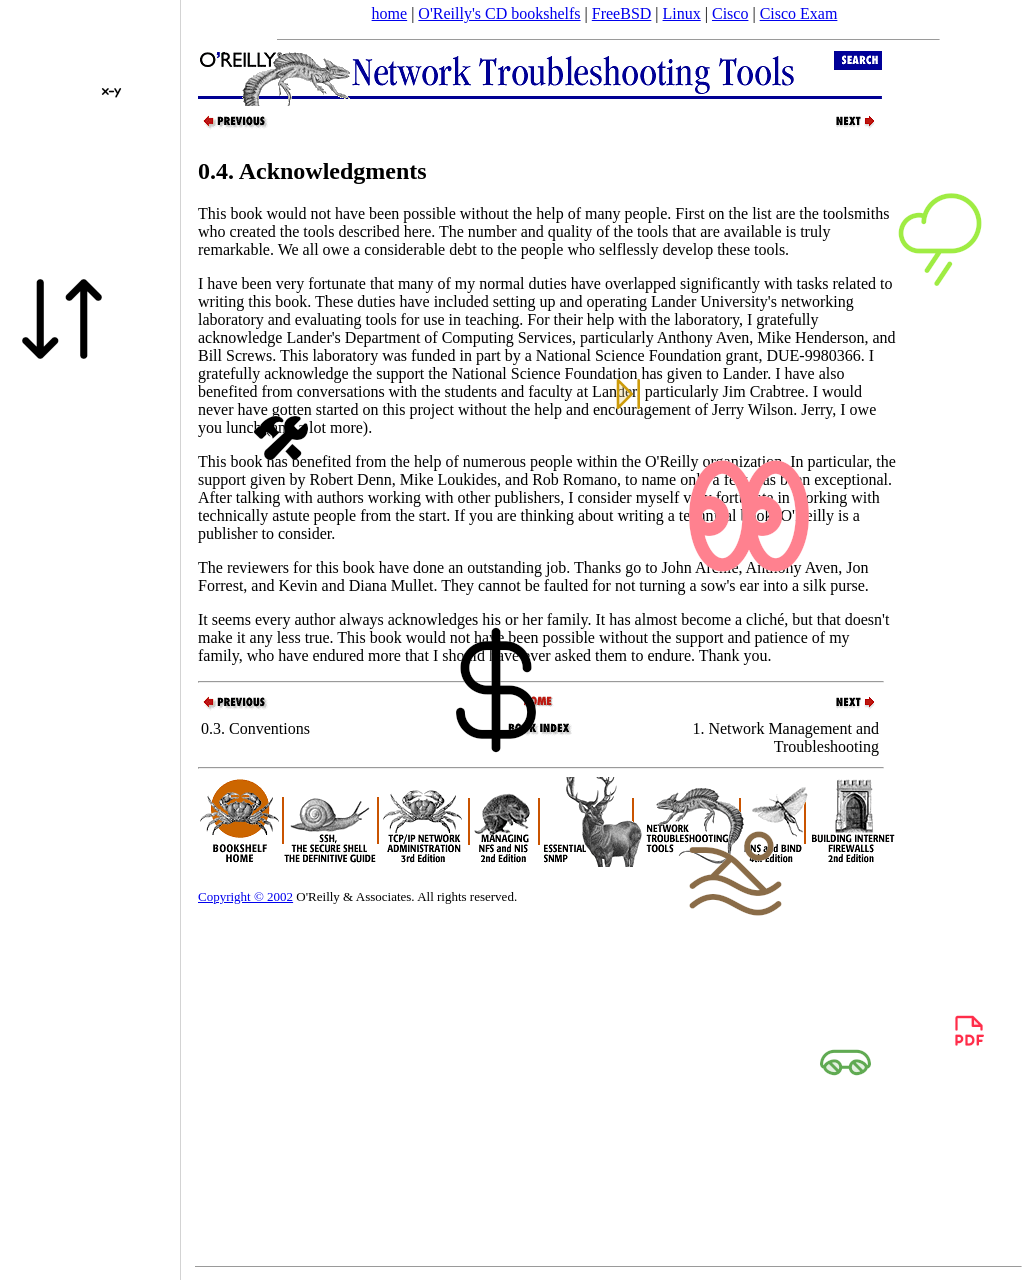  What do you see at coordinates (496, 690) in the screenshot?
I see `view pricing or payment options` at bounding box center [496, 690].